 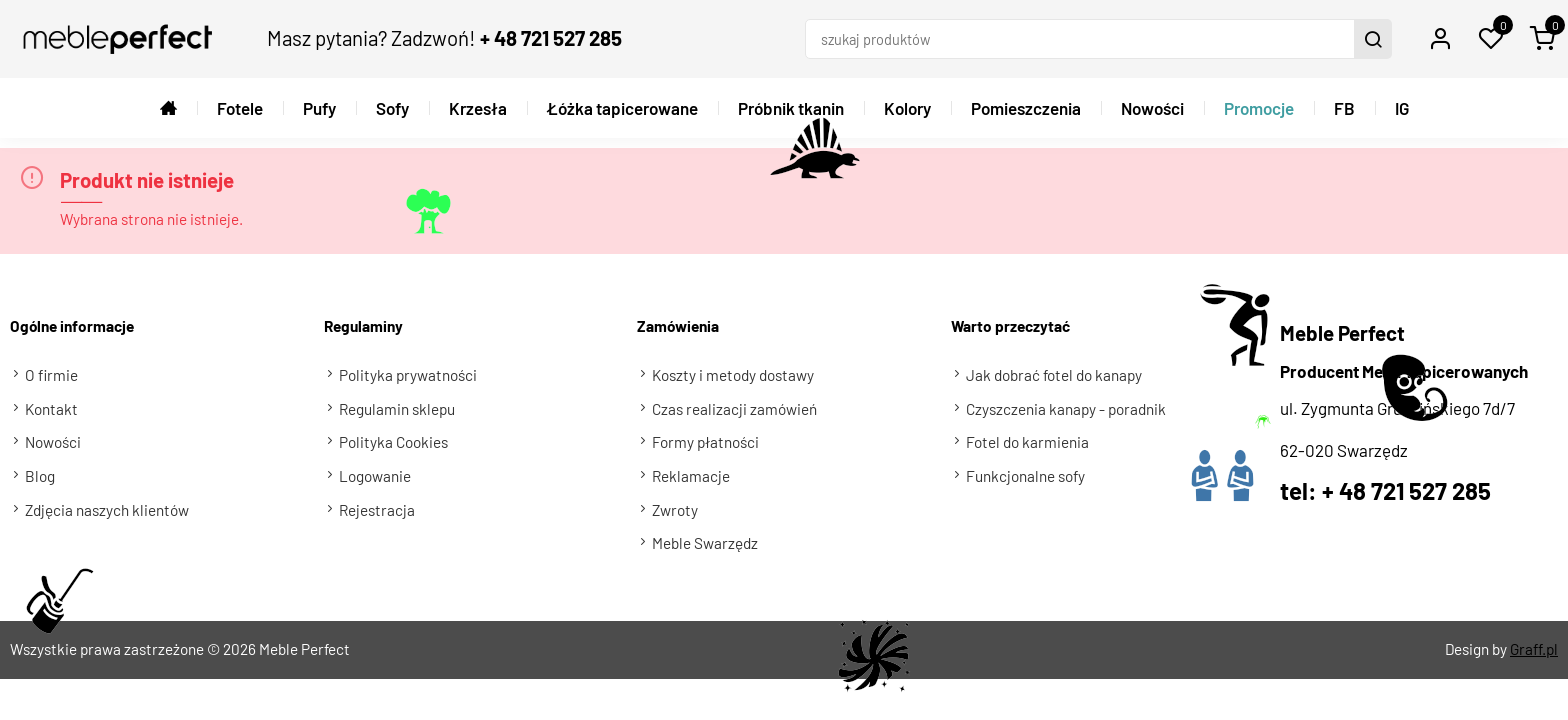 What do you see at coordinates (1414, 387) in the screenshot?
I see `indicates pregnancy or fetal development status` at bounding box center [1414, 387].